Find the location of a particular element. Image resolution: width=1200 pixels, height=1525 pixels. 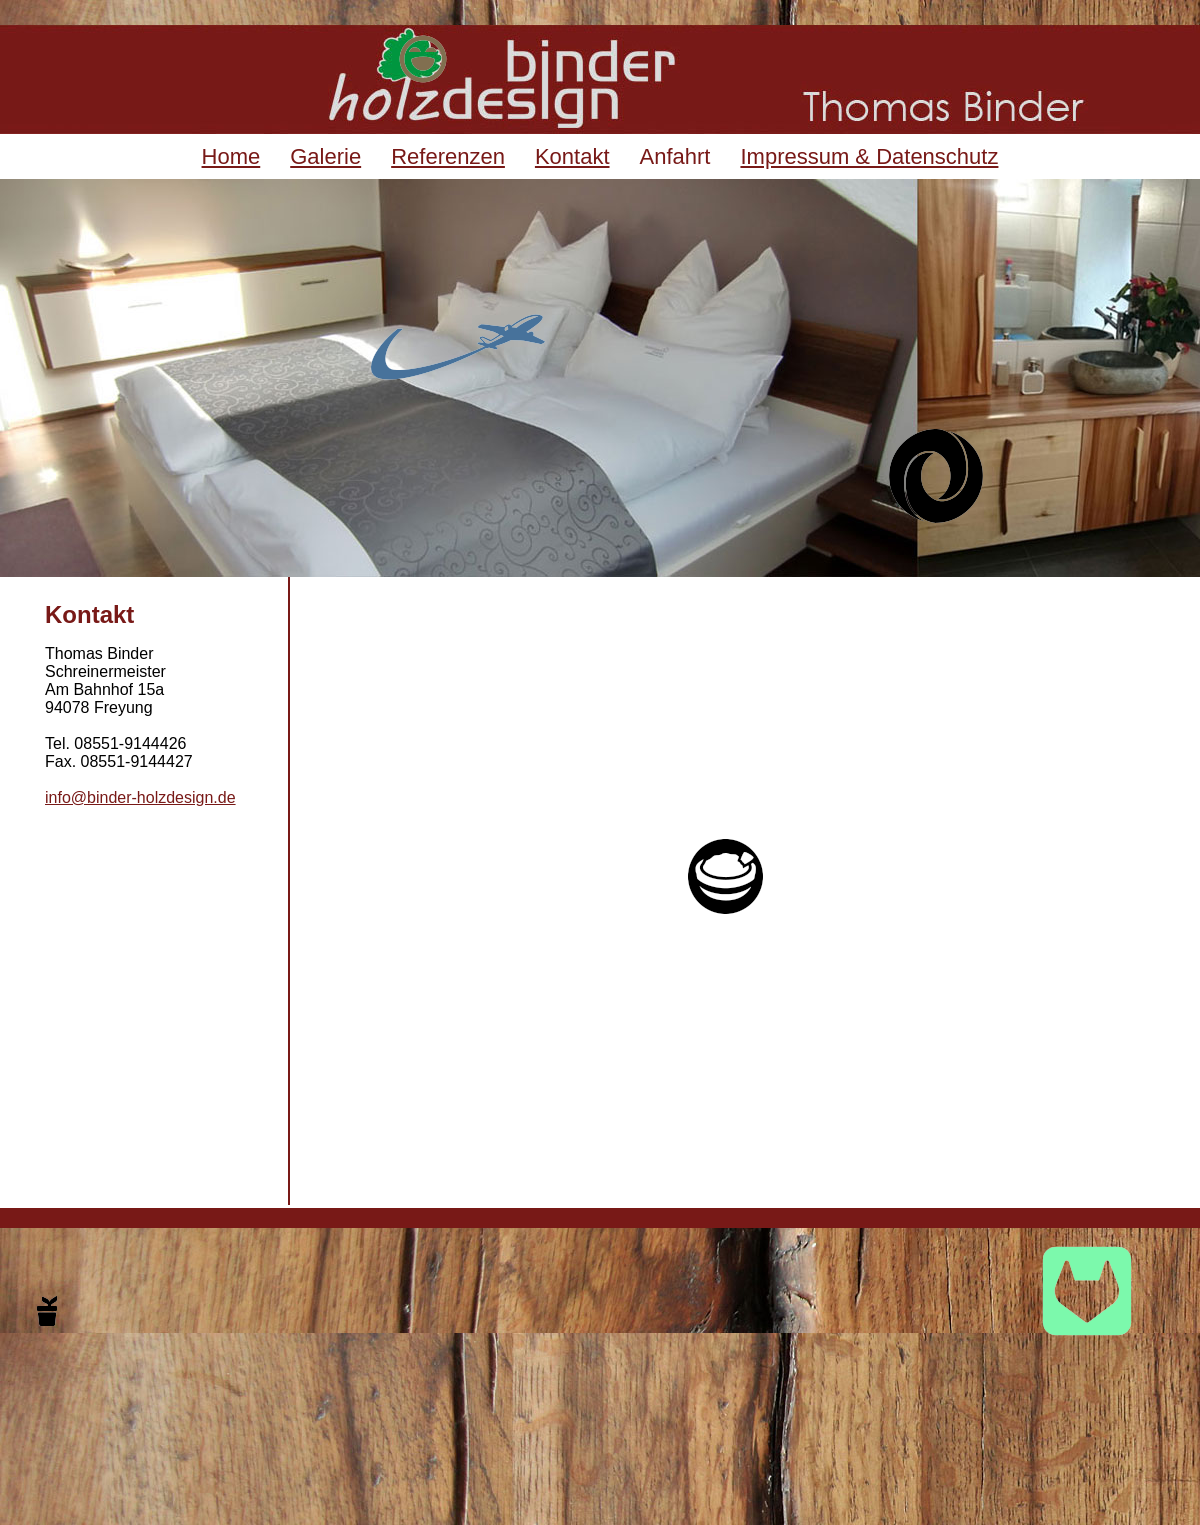

open Apache Guacamole remote desktop gateway is located at coordinates (725, 876).